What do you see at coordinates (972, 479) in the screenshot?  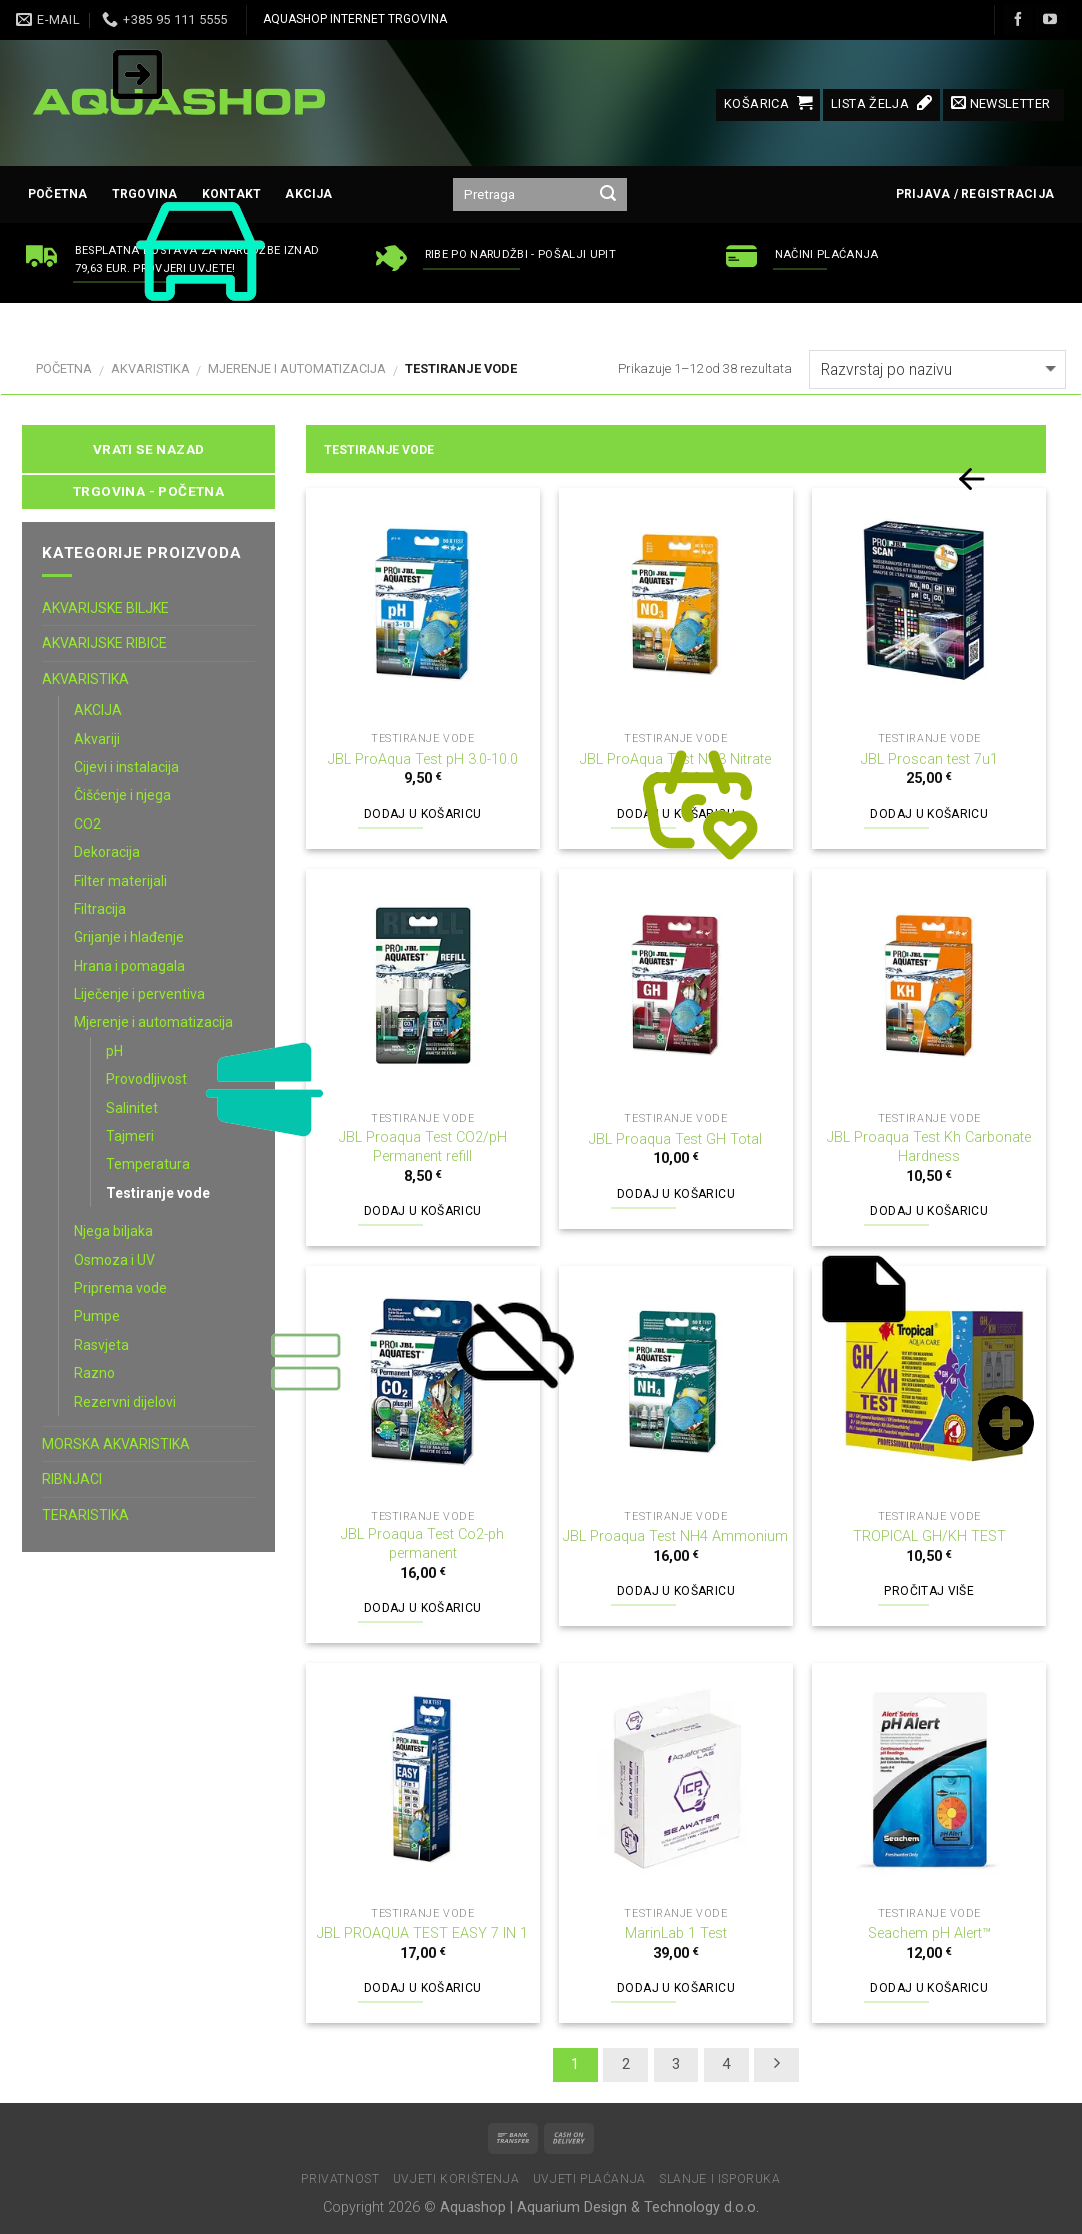 I see `go back to the previous screen` at bounding box center [972, 479].